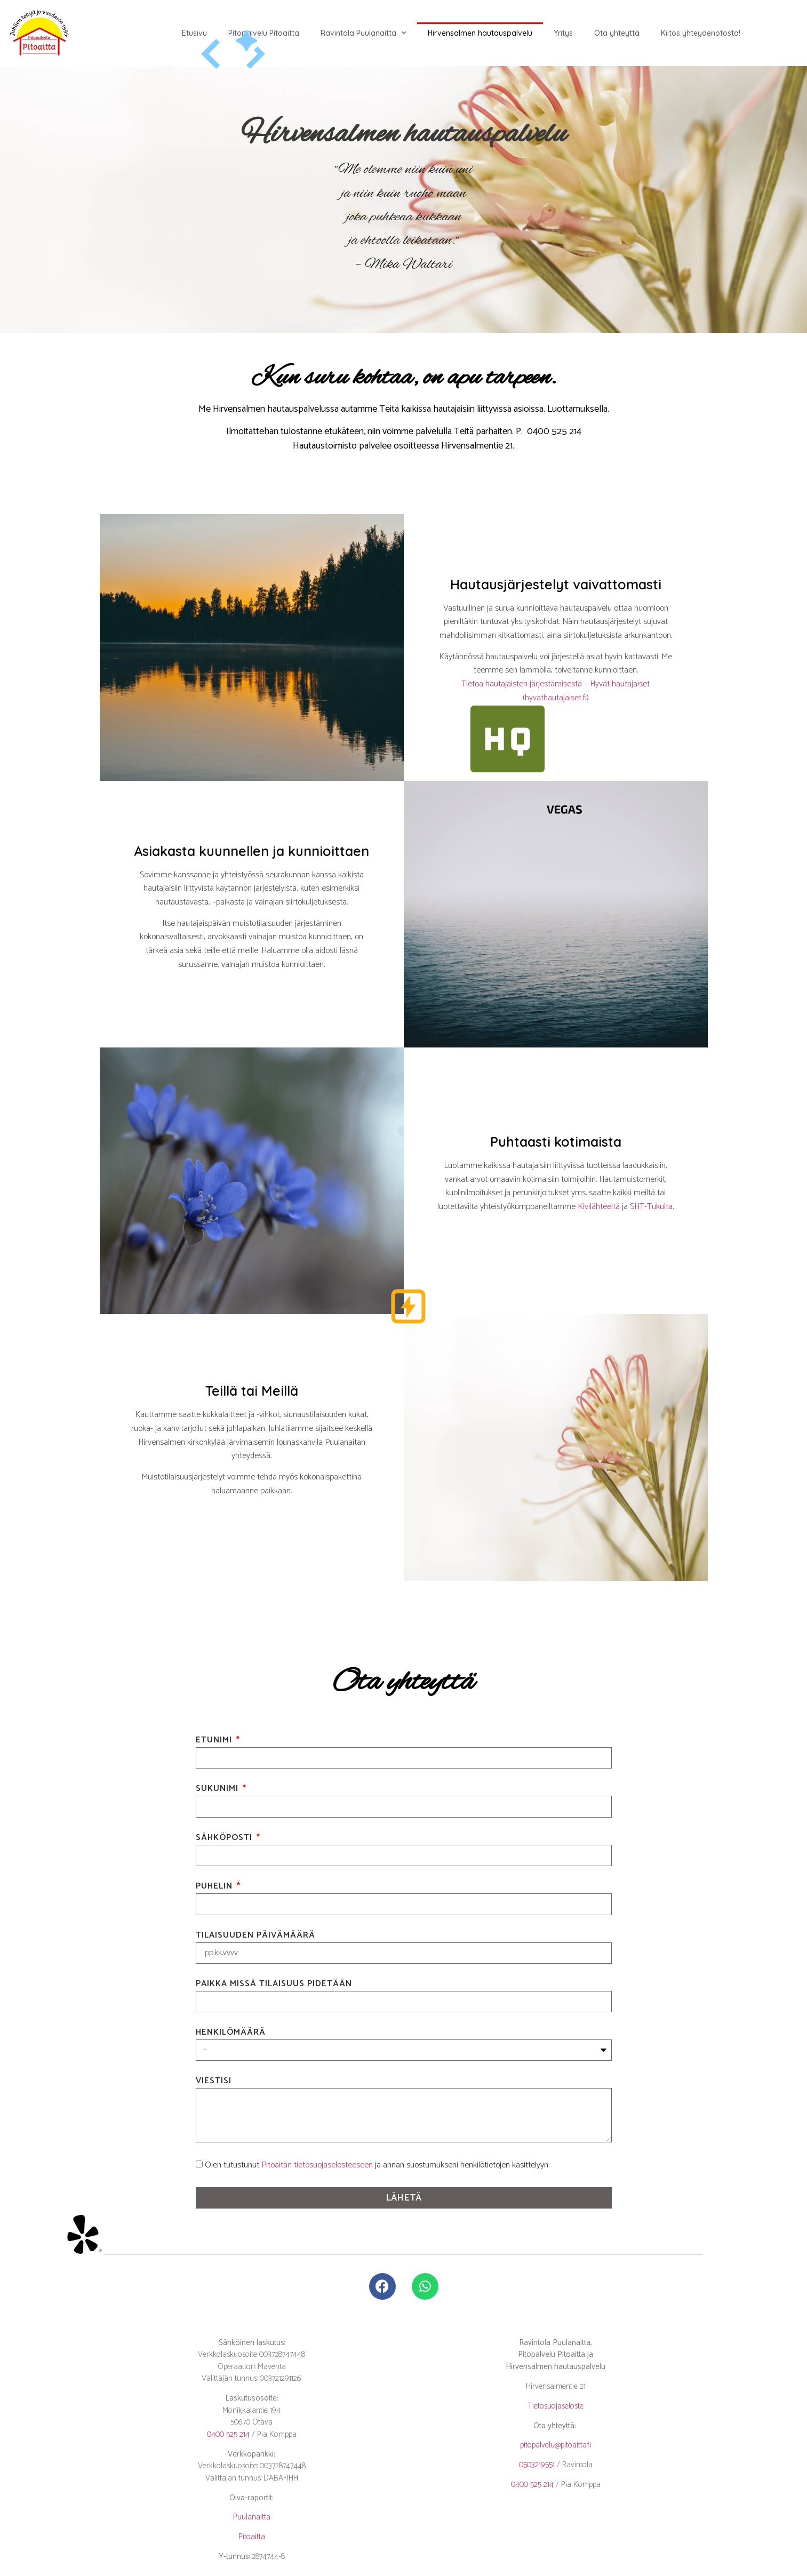 The width and height of the screenshot is (807, 2576). Describe the element at coordinates (507, 739) in the screenshot. I see `indicates high quality media or streaming option` at that location.